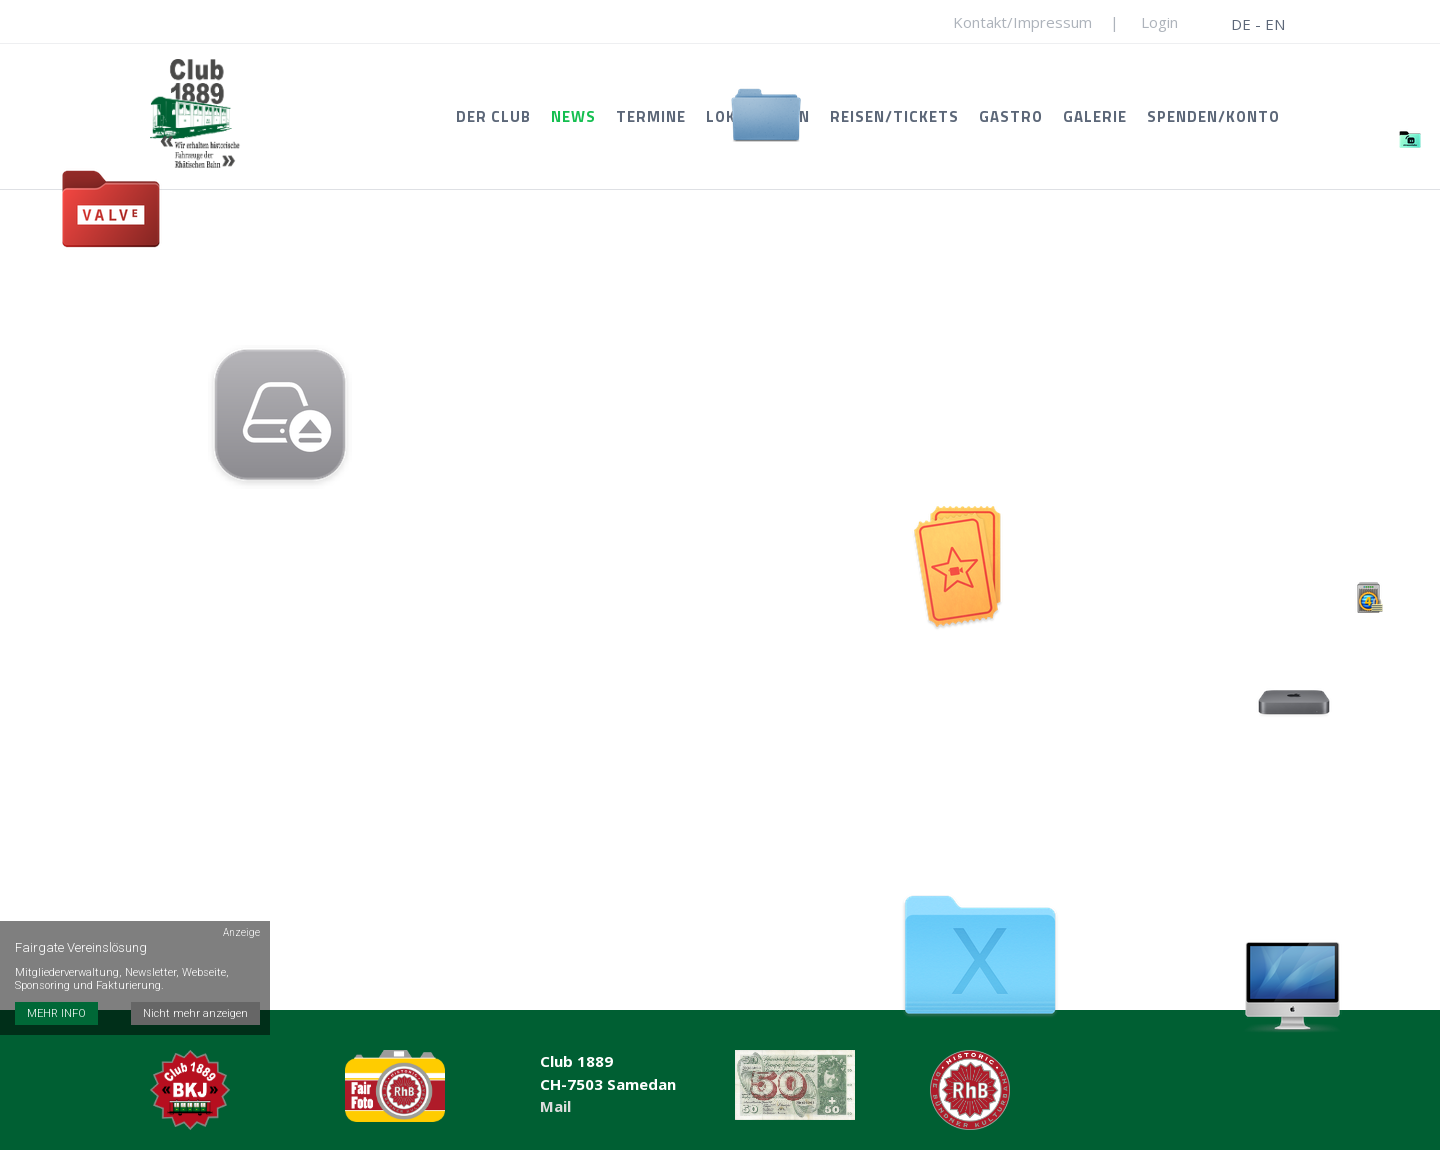 Image resolution: width=1440 pixels, height=1150 pixels. What do you see at coordinates (110, 211) in the screenshot?
I see `folder containing Valve games or Steam content` at bounding box center [110, 211].